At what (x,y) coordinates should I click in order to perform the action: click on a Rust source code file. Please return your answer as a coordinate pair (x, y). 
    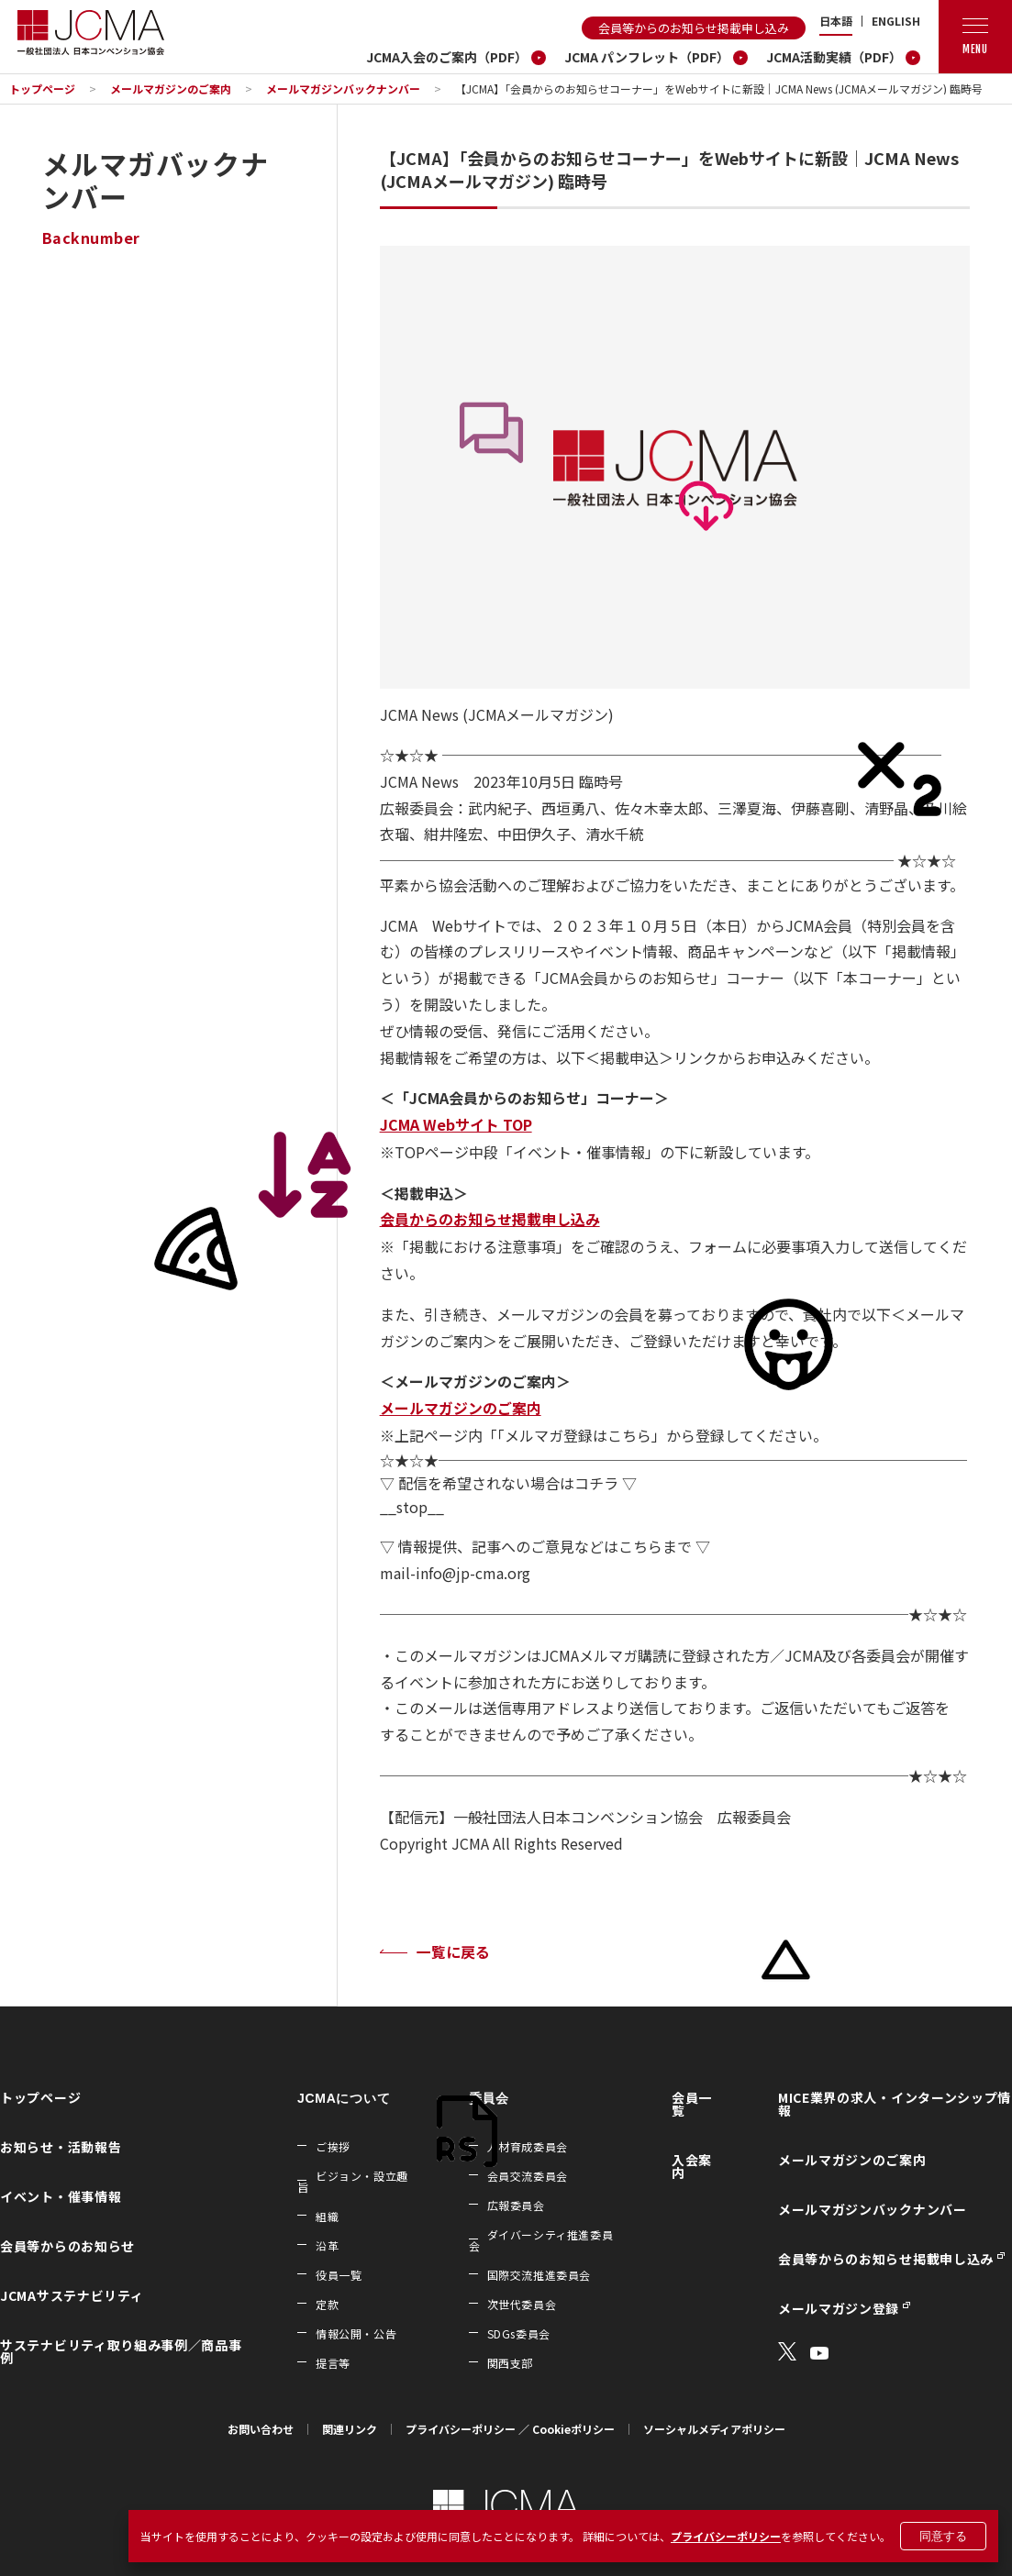
    Looking at the image, I should click on (467, 2131).